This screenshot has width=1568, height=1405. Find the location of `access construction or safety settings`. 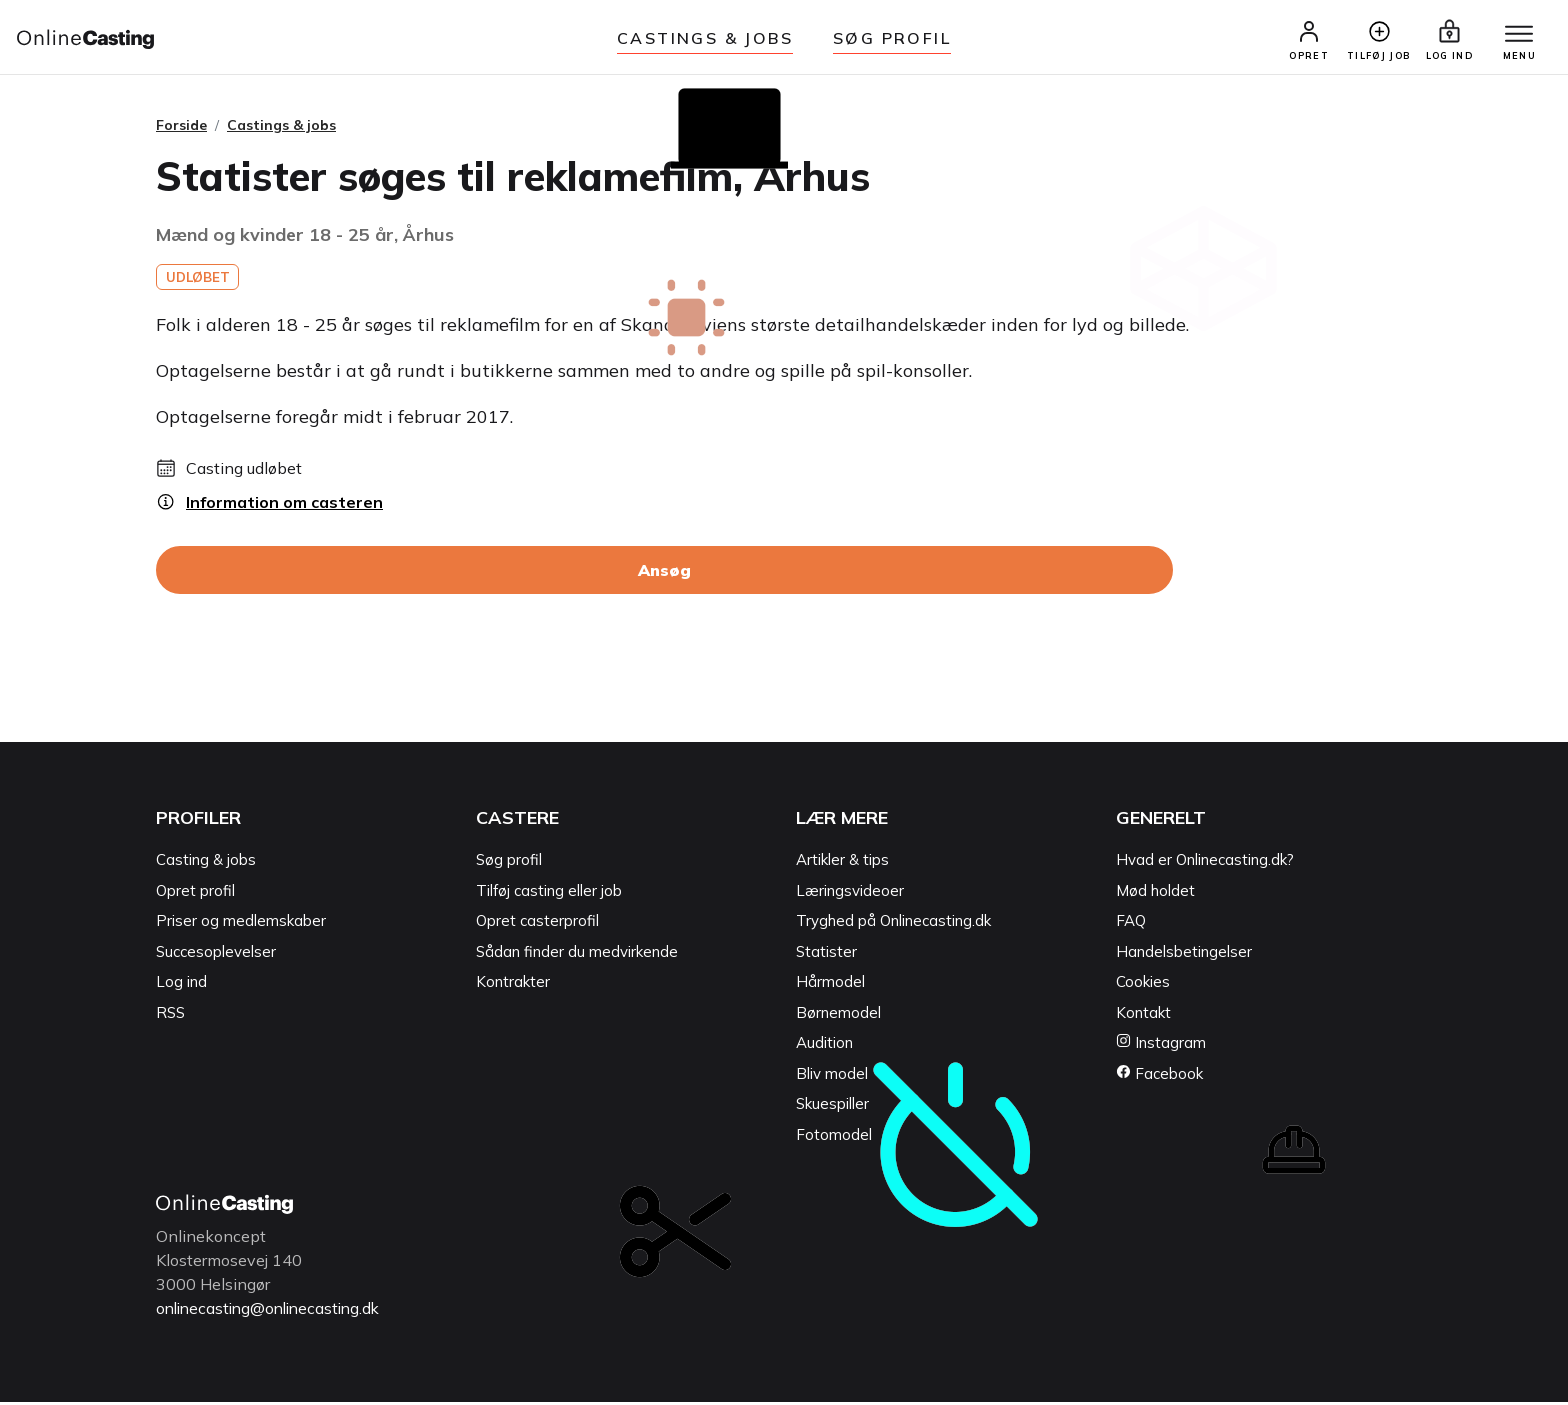

access construction or safety settings is located at coordinates (1294, 1151).